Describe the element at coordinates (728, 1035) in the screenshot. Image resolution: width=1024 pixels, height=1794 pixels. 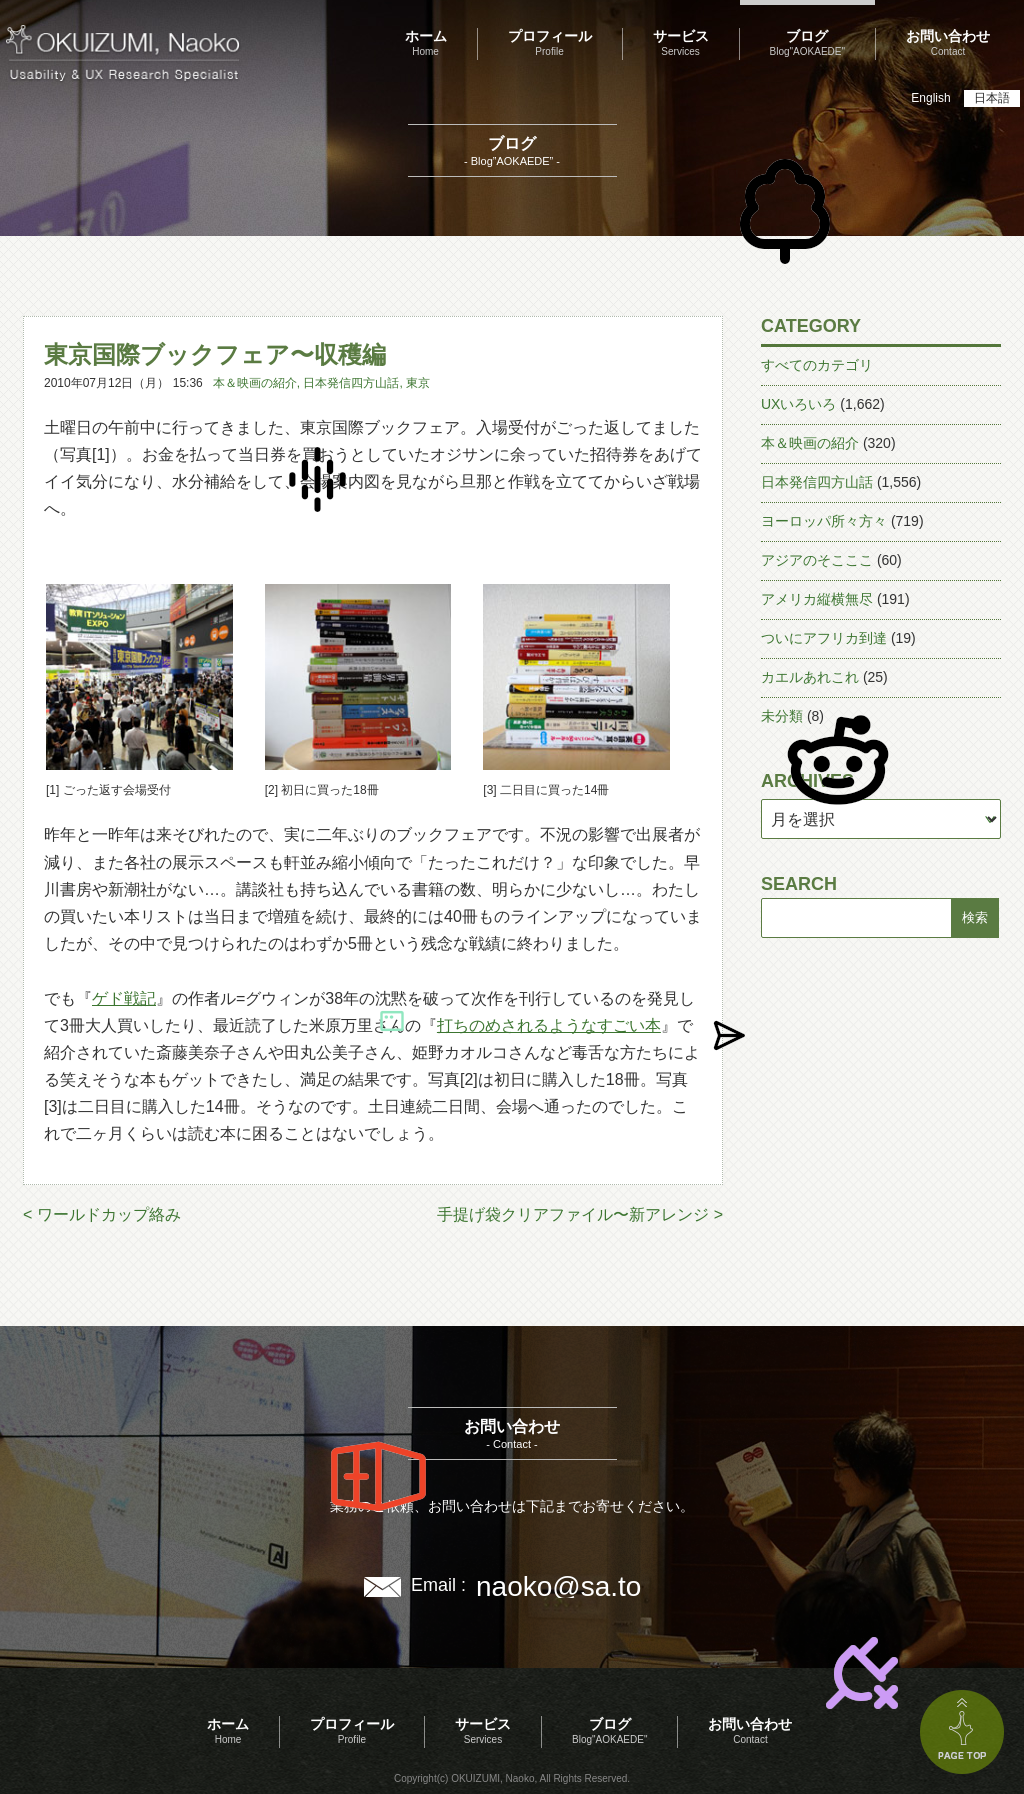
I see `send a message` at that location.